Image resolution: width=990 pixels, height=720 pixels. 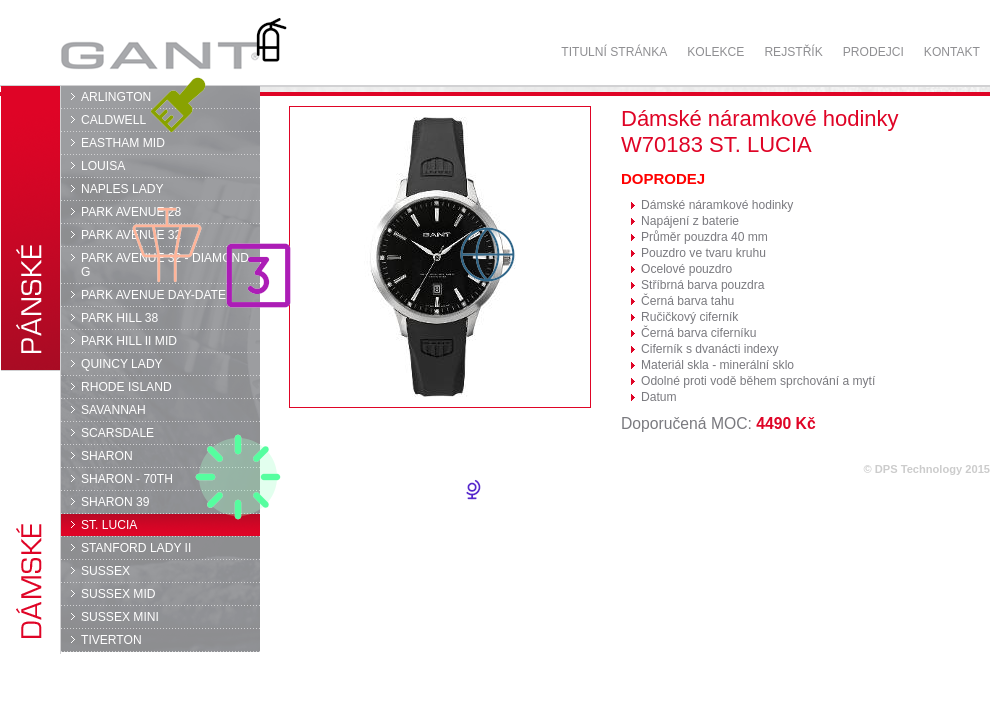 What do you see at coordinates (473, 490) in the screenshot?
I see `access global or international settings` at bounding box center [473, 490].